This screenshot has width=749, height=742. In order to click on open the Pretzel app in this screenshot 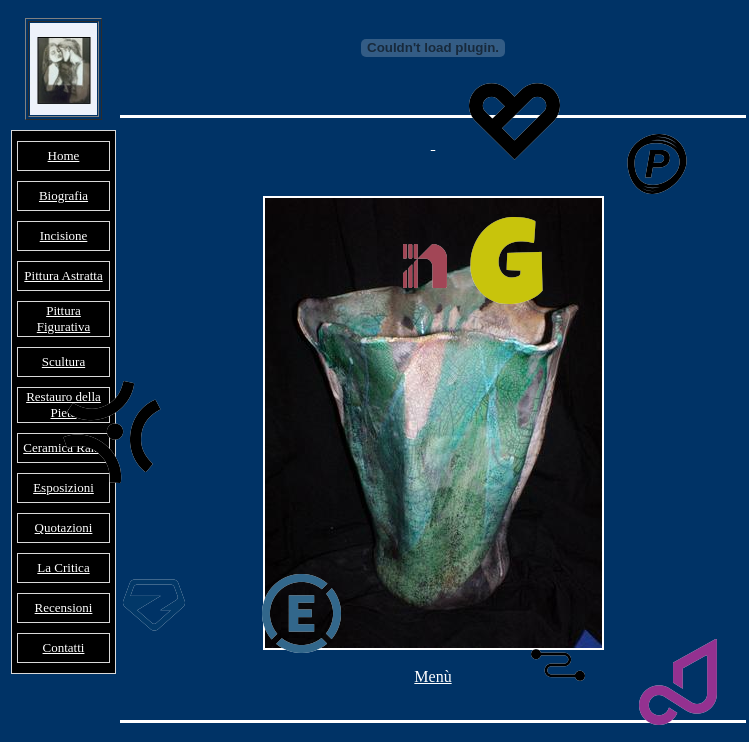, I will do `click(678, 682)`.